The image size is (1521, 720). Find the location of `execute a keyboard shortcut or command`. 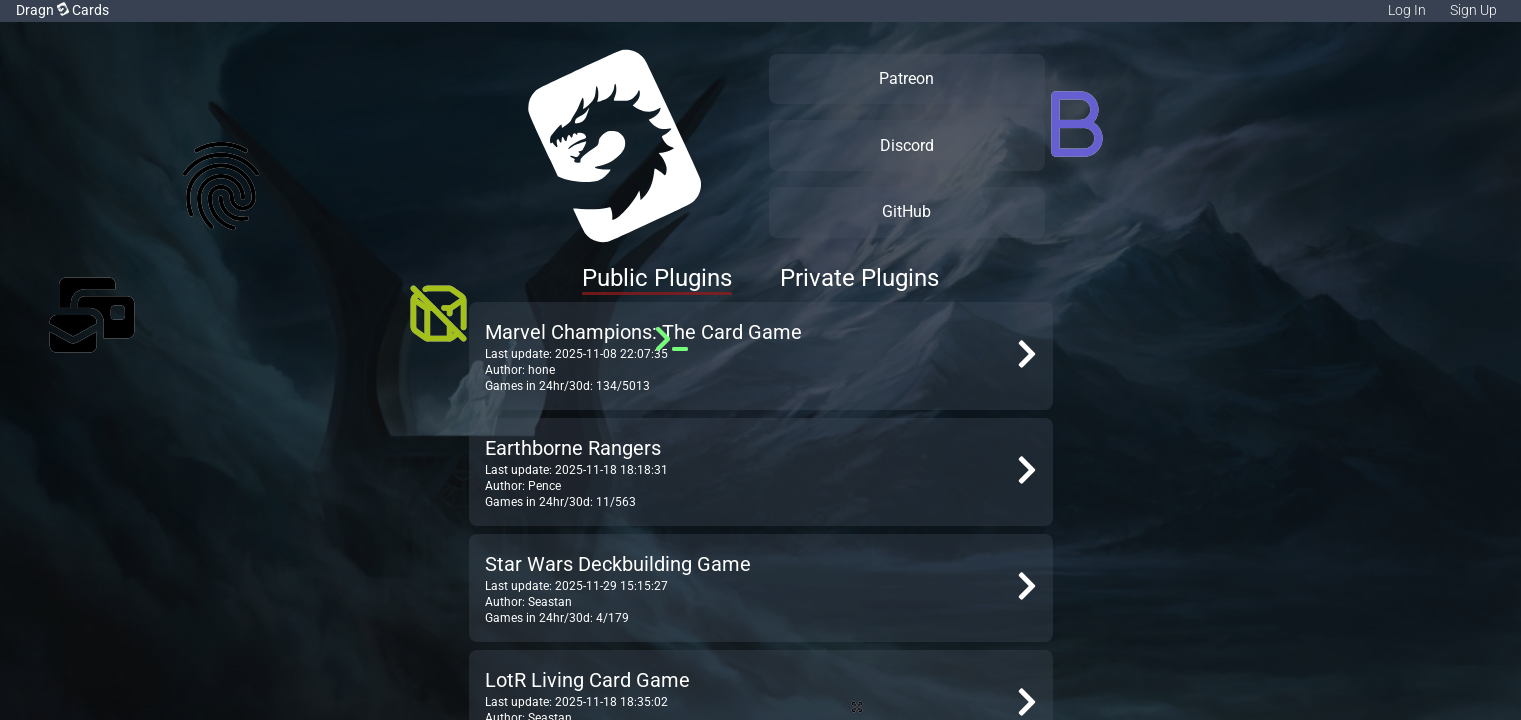

execute a keyboard shortcut or command is located at coordinates (857, 707).